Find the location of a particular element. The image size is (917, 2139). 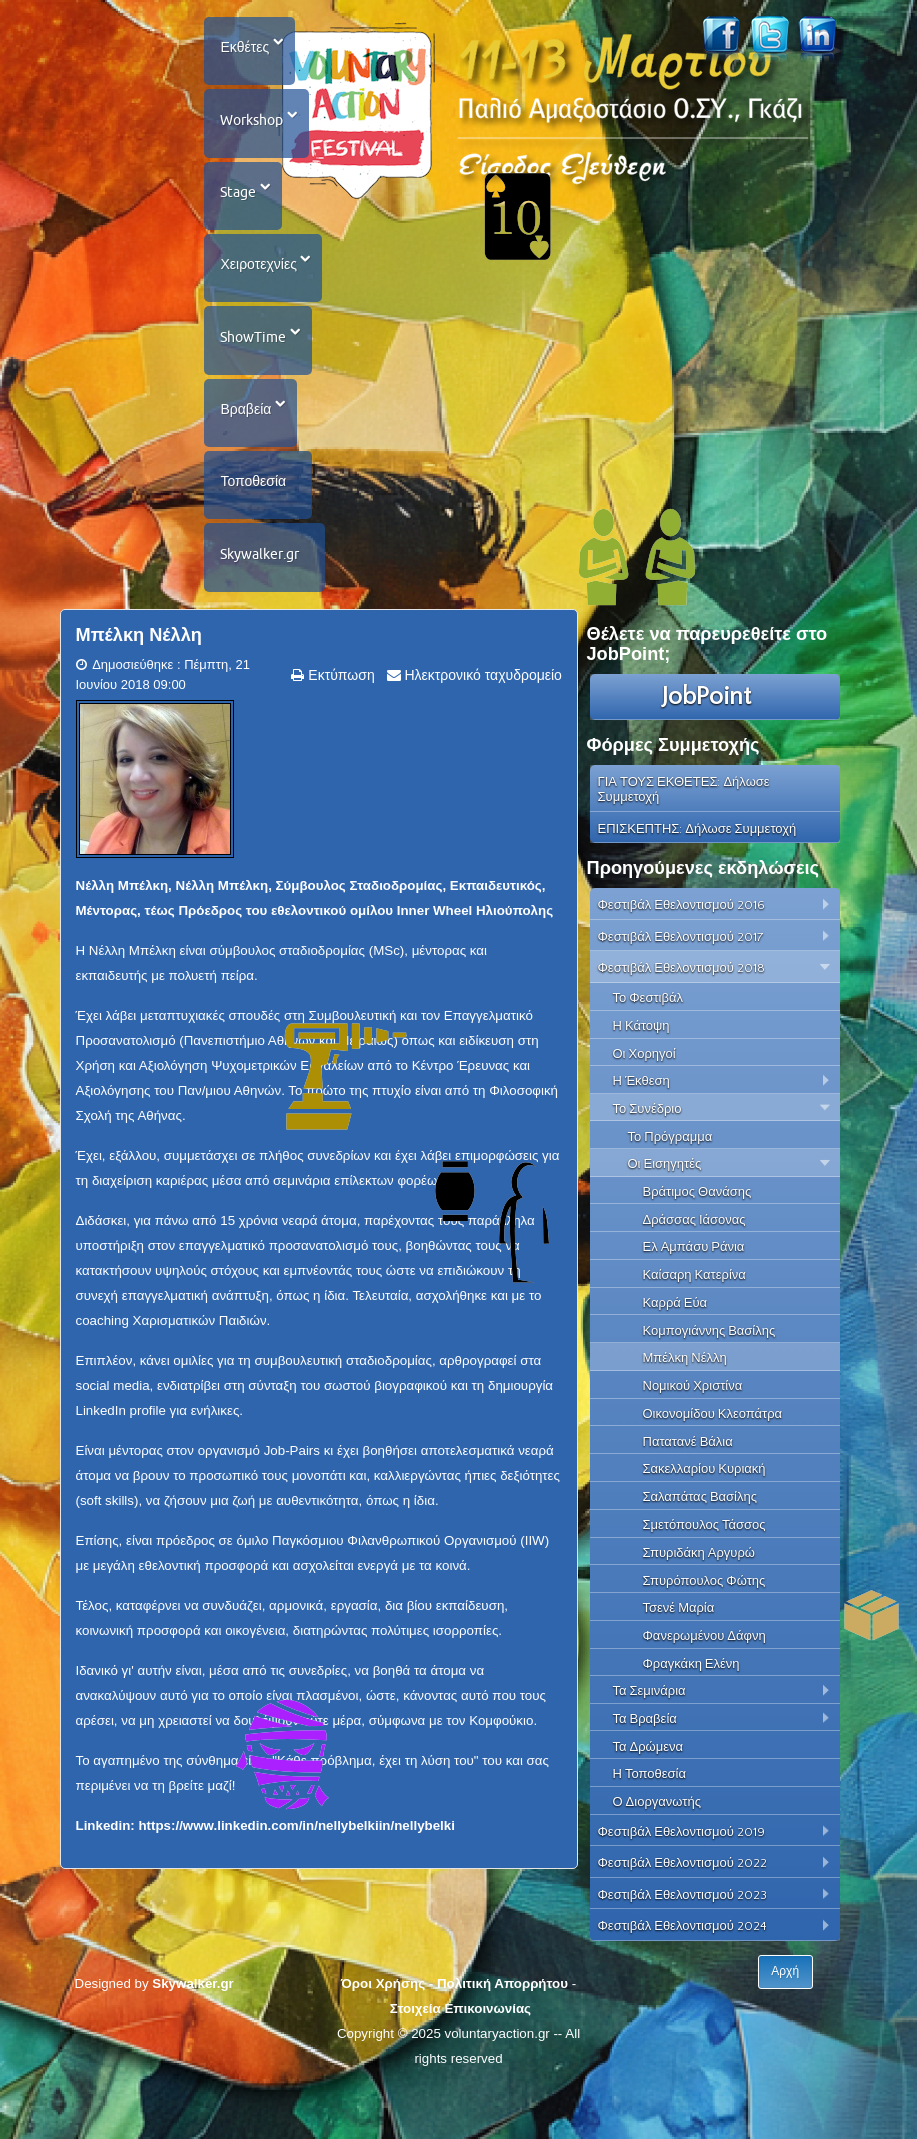

power tools or hardware category is located at coordinates (345, 1076).